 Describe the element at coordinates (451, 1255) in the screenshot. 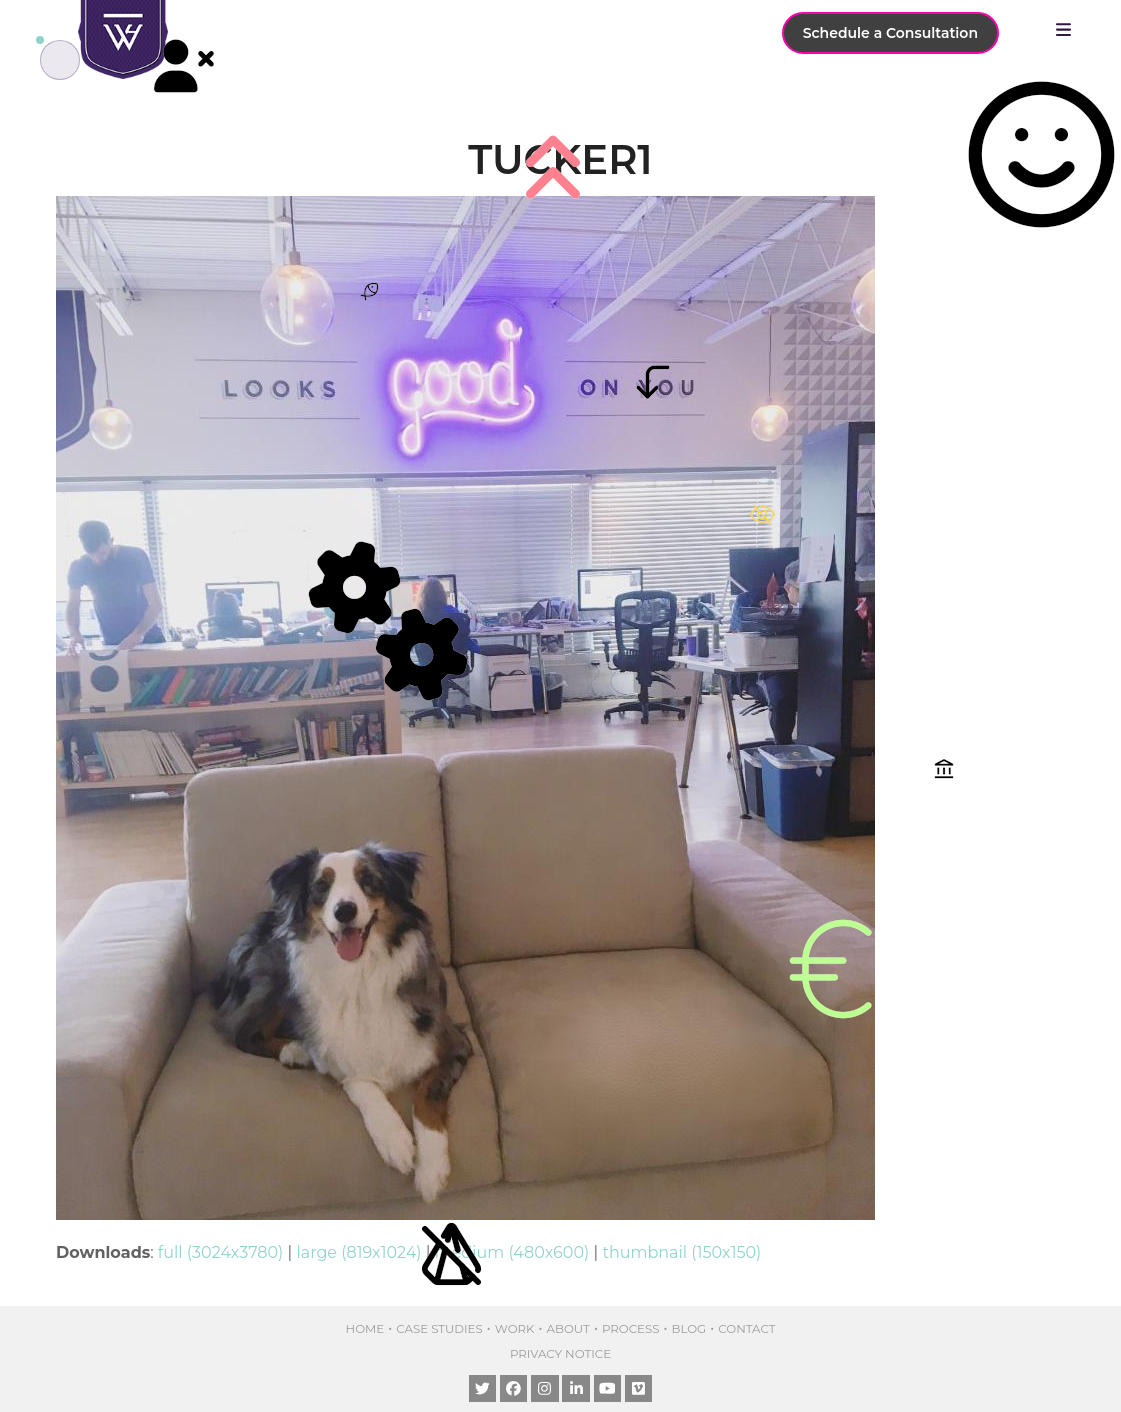

I see `disable 3D object rendering` at that location.